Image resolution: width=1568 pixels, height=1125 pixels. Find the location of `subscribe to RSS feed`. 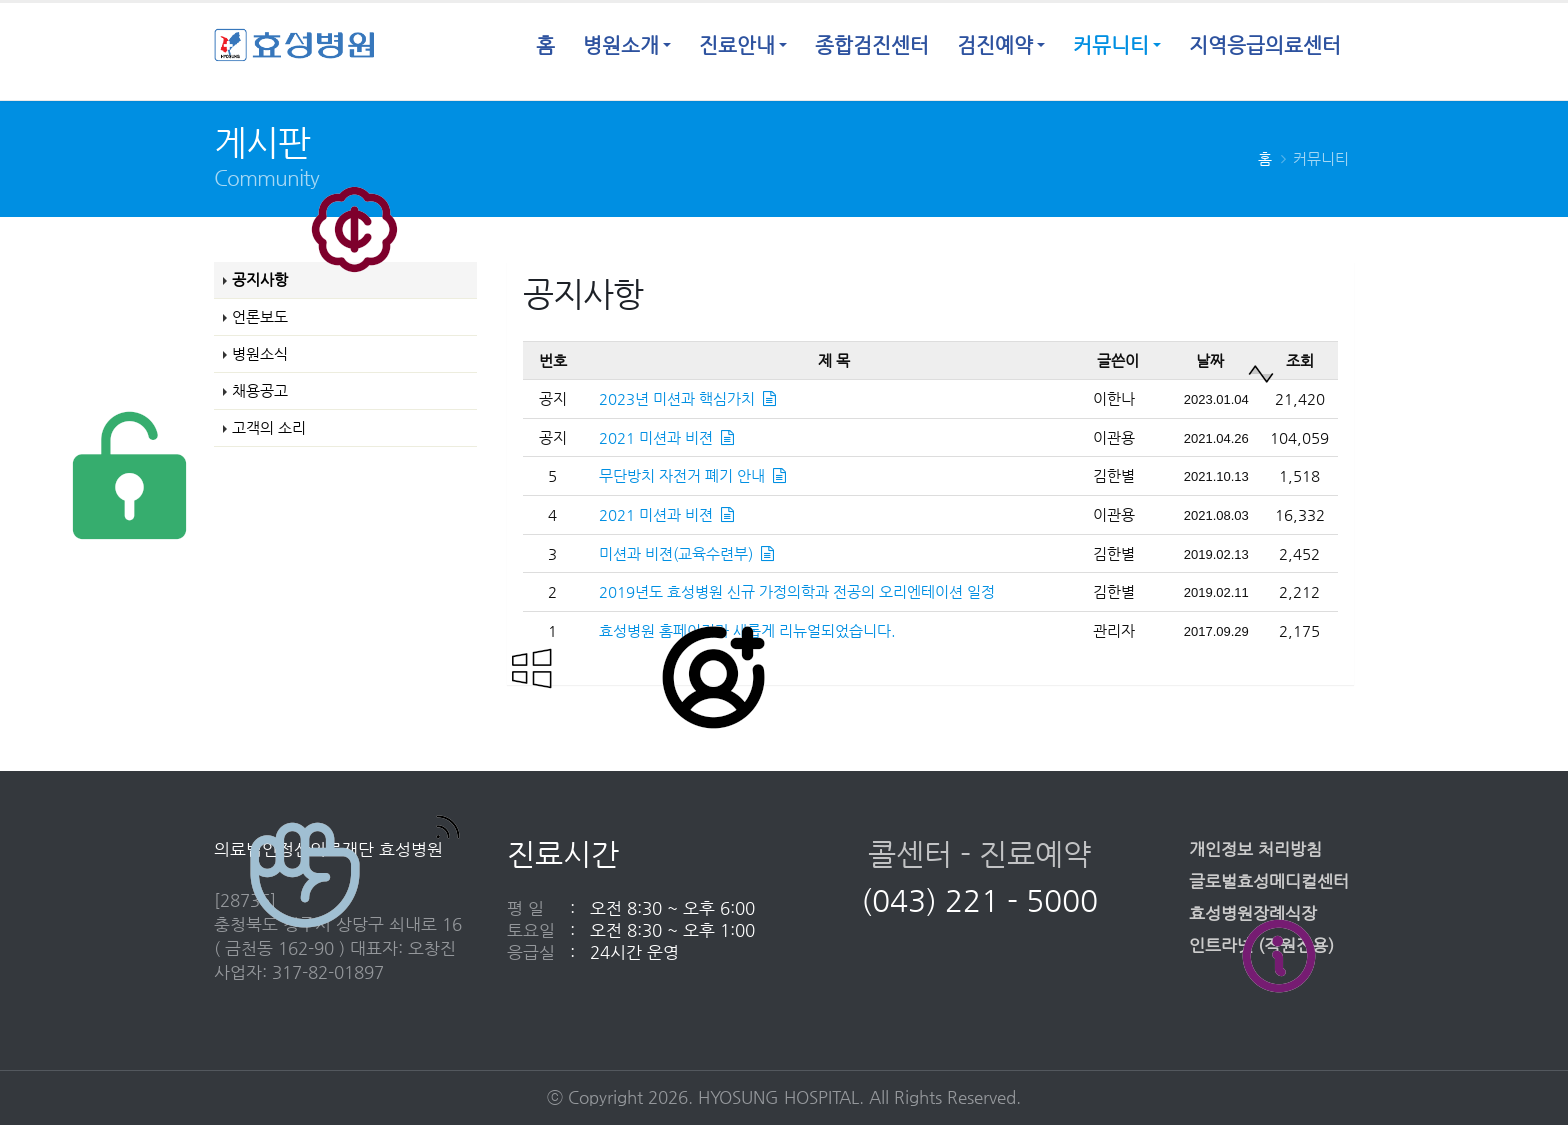

subscribe to RSS feed is located at coordinates (446, 828).